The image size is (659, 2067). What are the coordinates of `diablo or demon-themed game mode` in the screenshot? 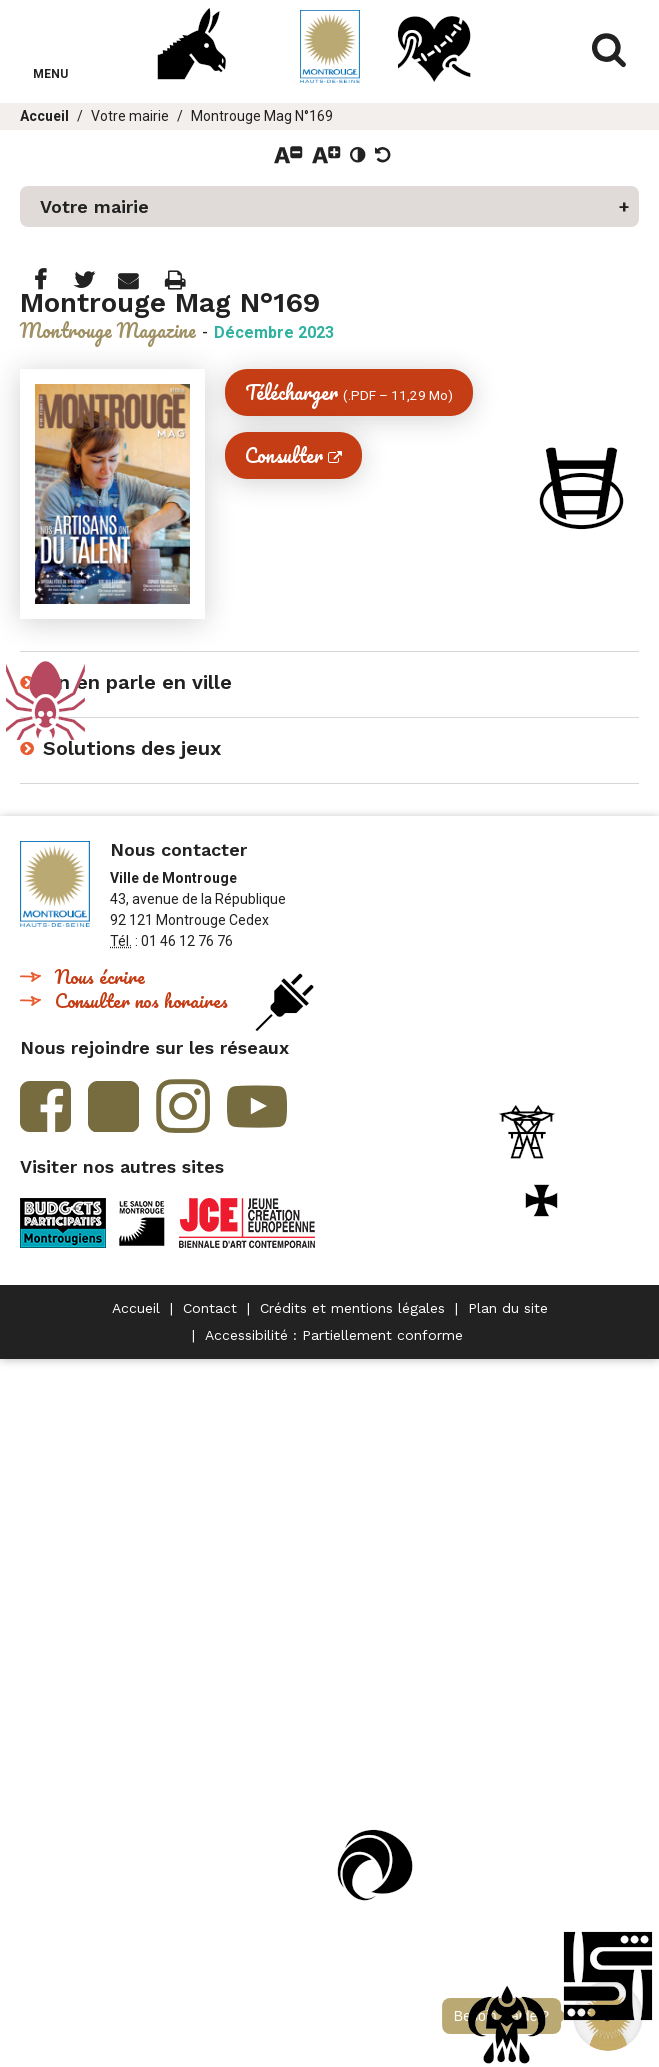 It's located at (507, 2025).